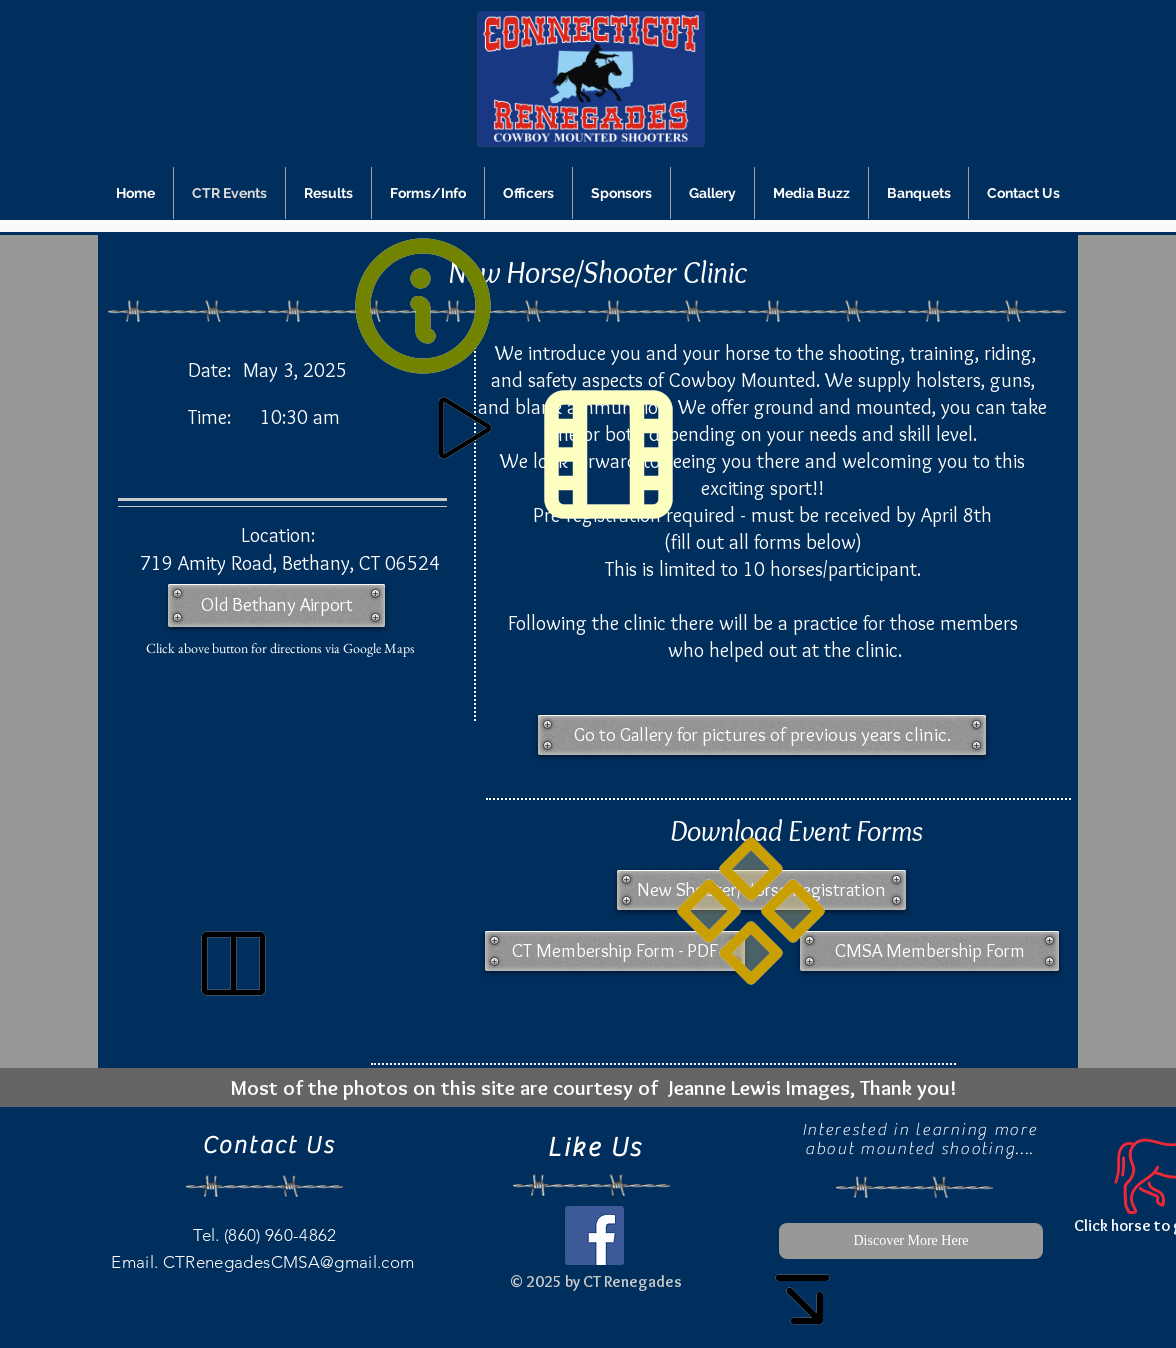 This screenshot has width=1176, height=1348. I want to click on access game or entertainment features, so click(751, 911).